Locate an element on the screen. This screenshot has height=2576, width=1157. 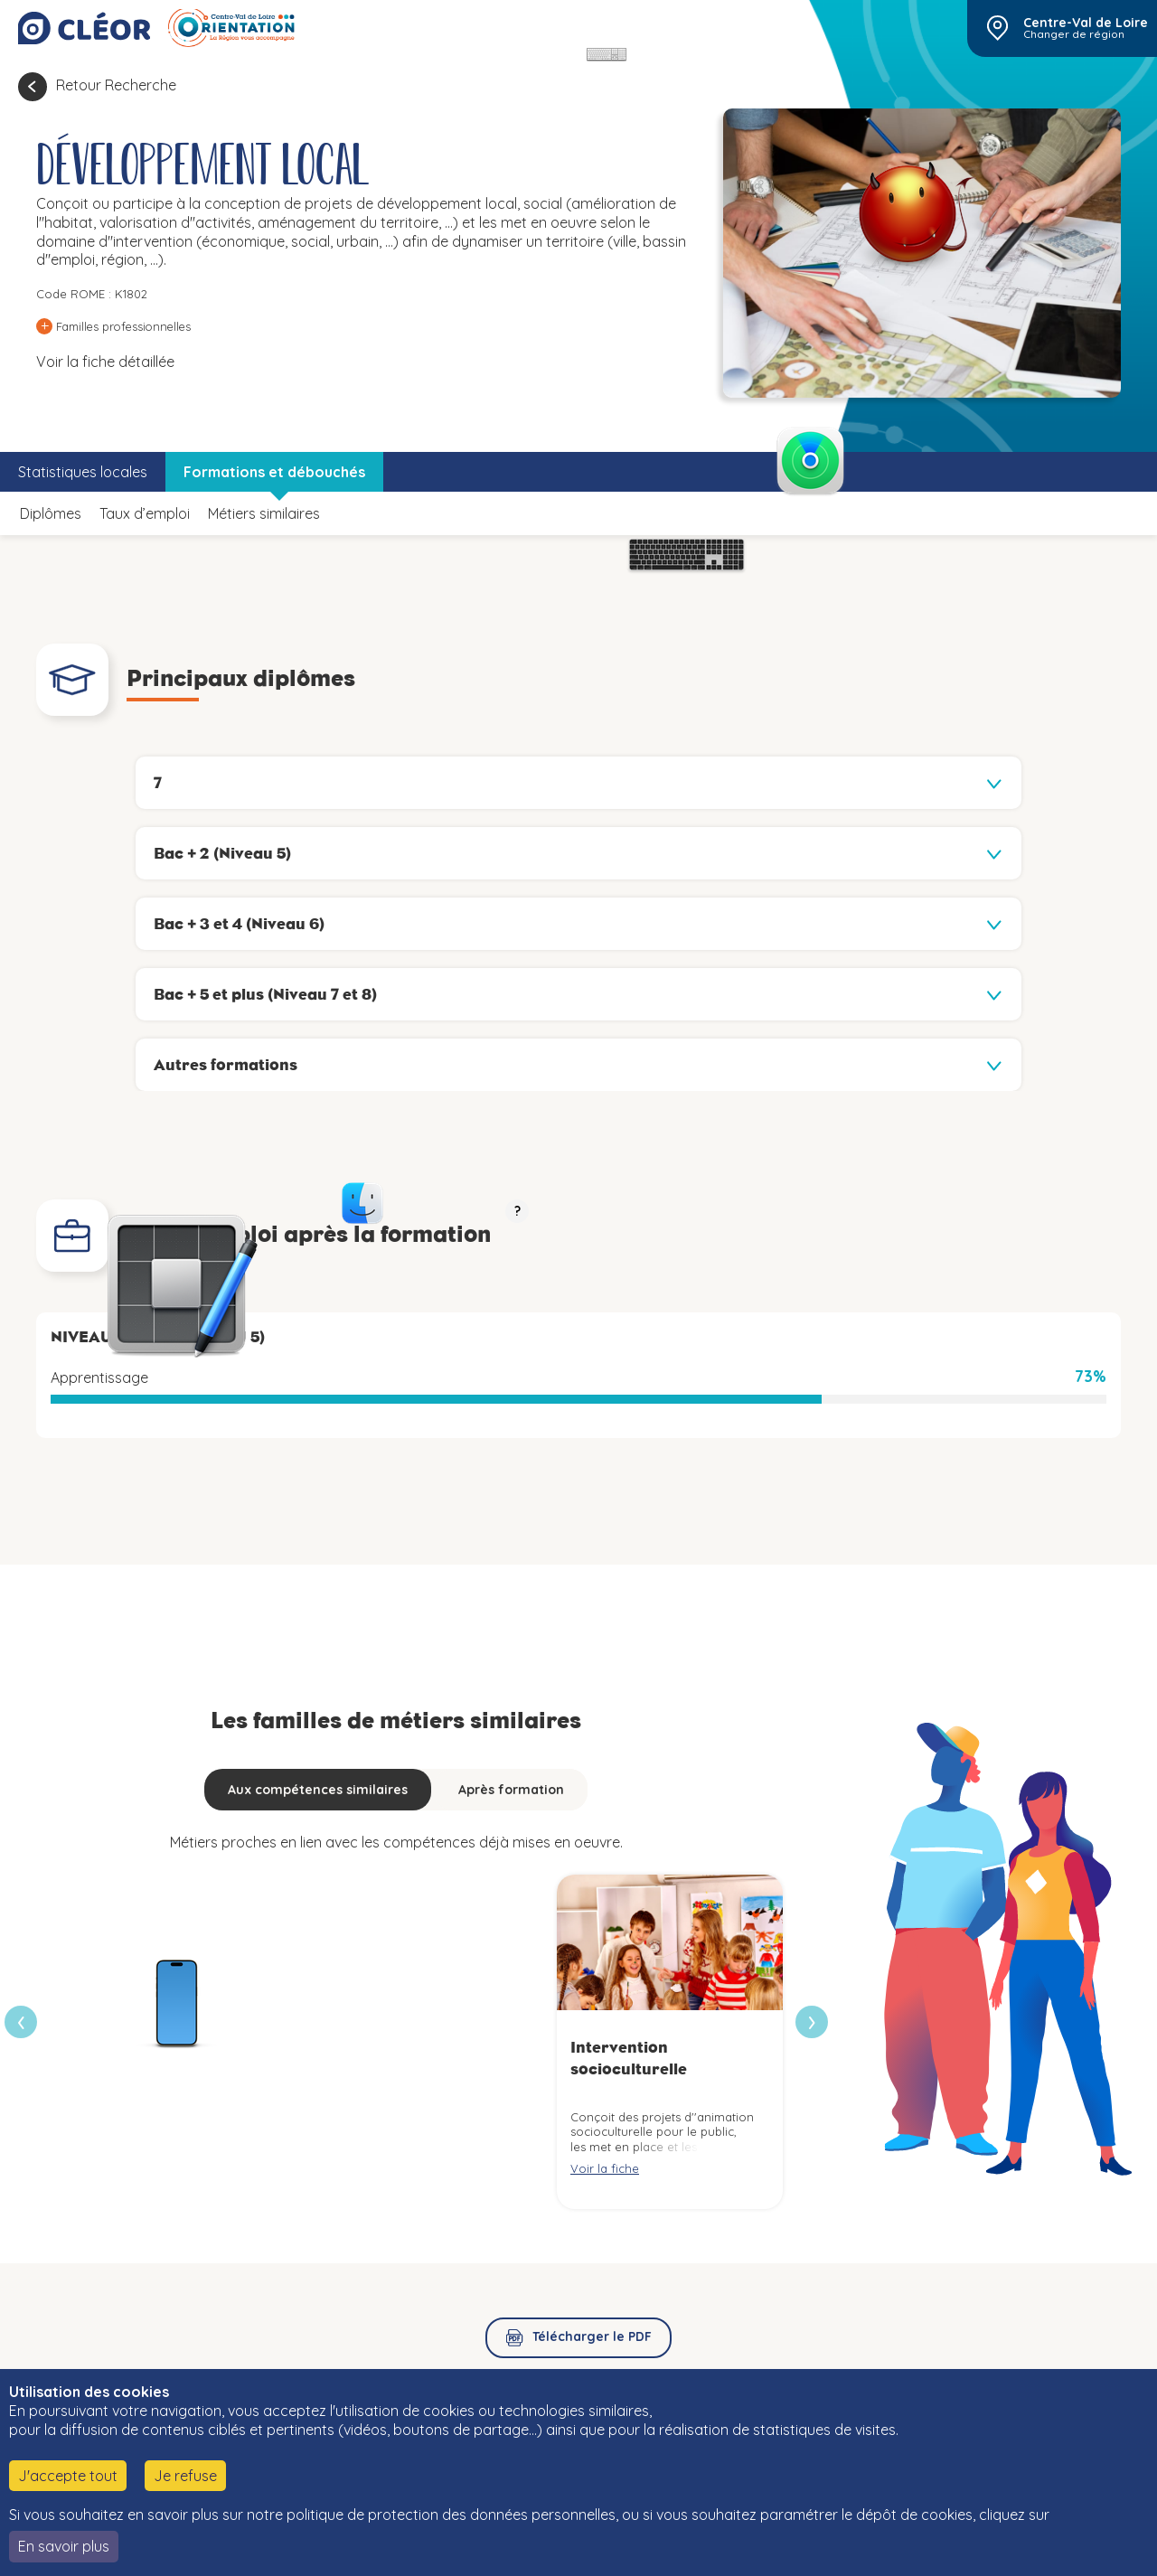
open Find My app to locate devices or people is located at coordinates (810, 460).